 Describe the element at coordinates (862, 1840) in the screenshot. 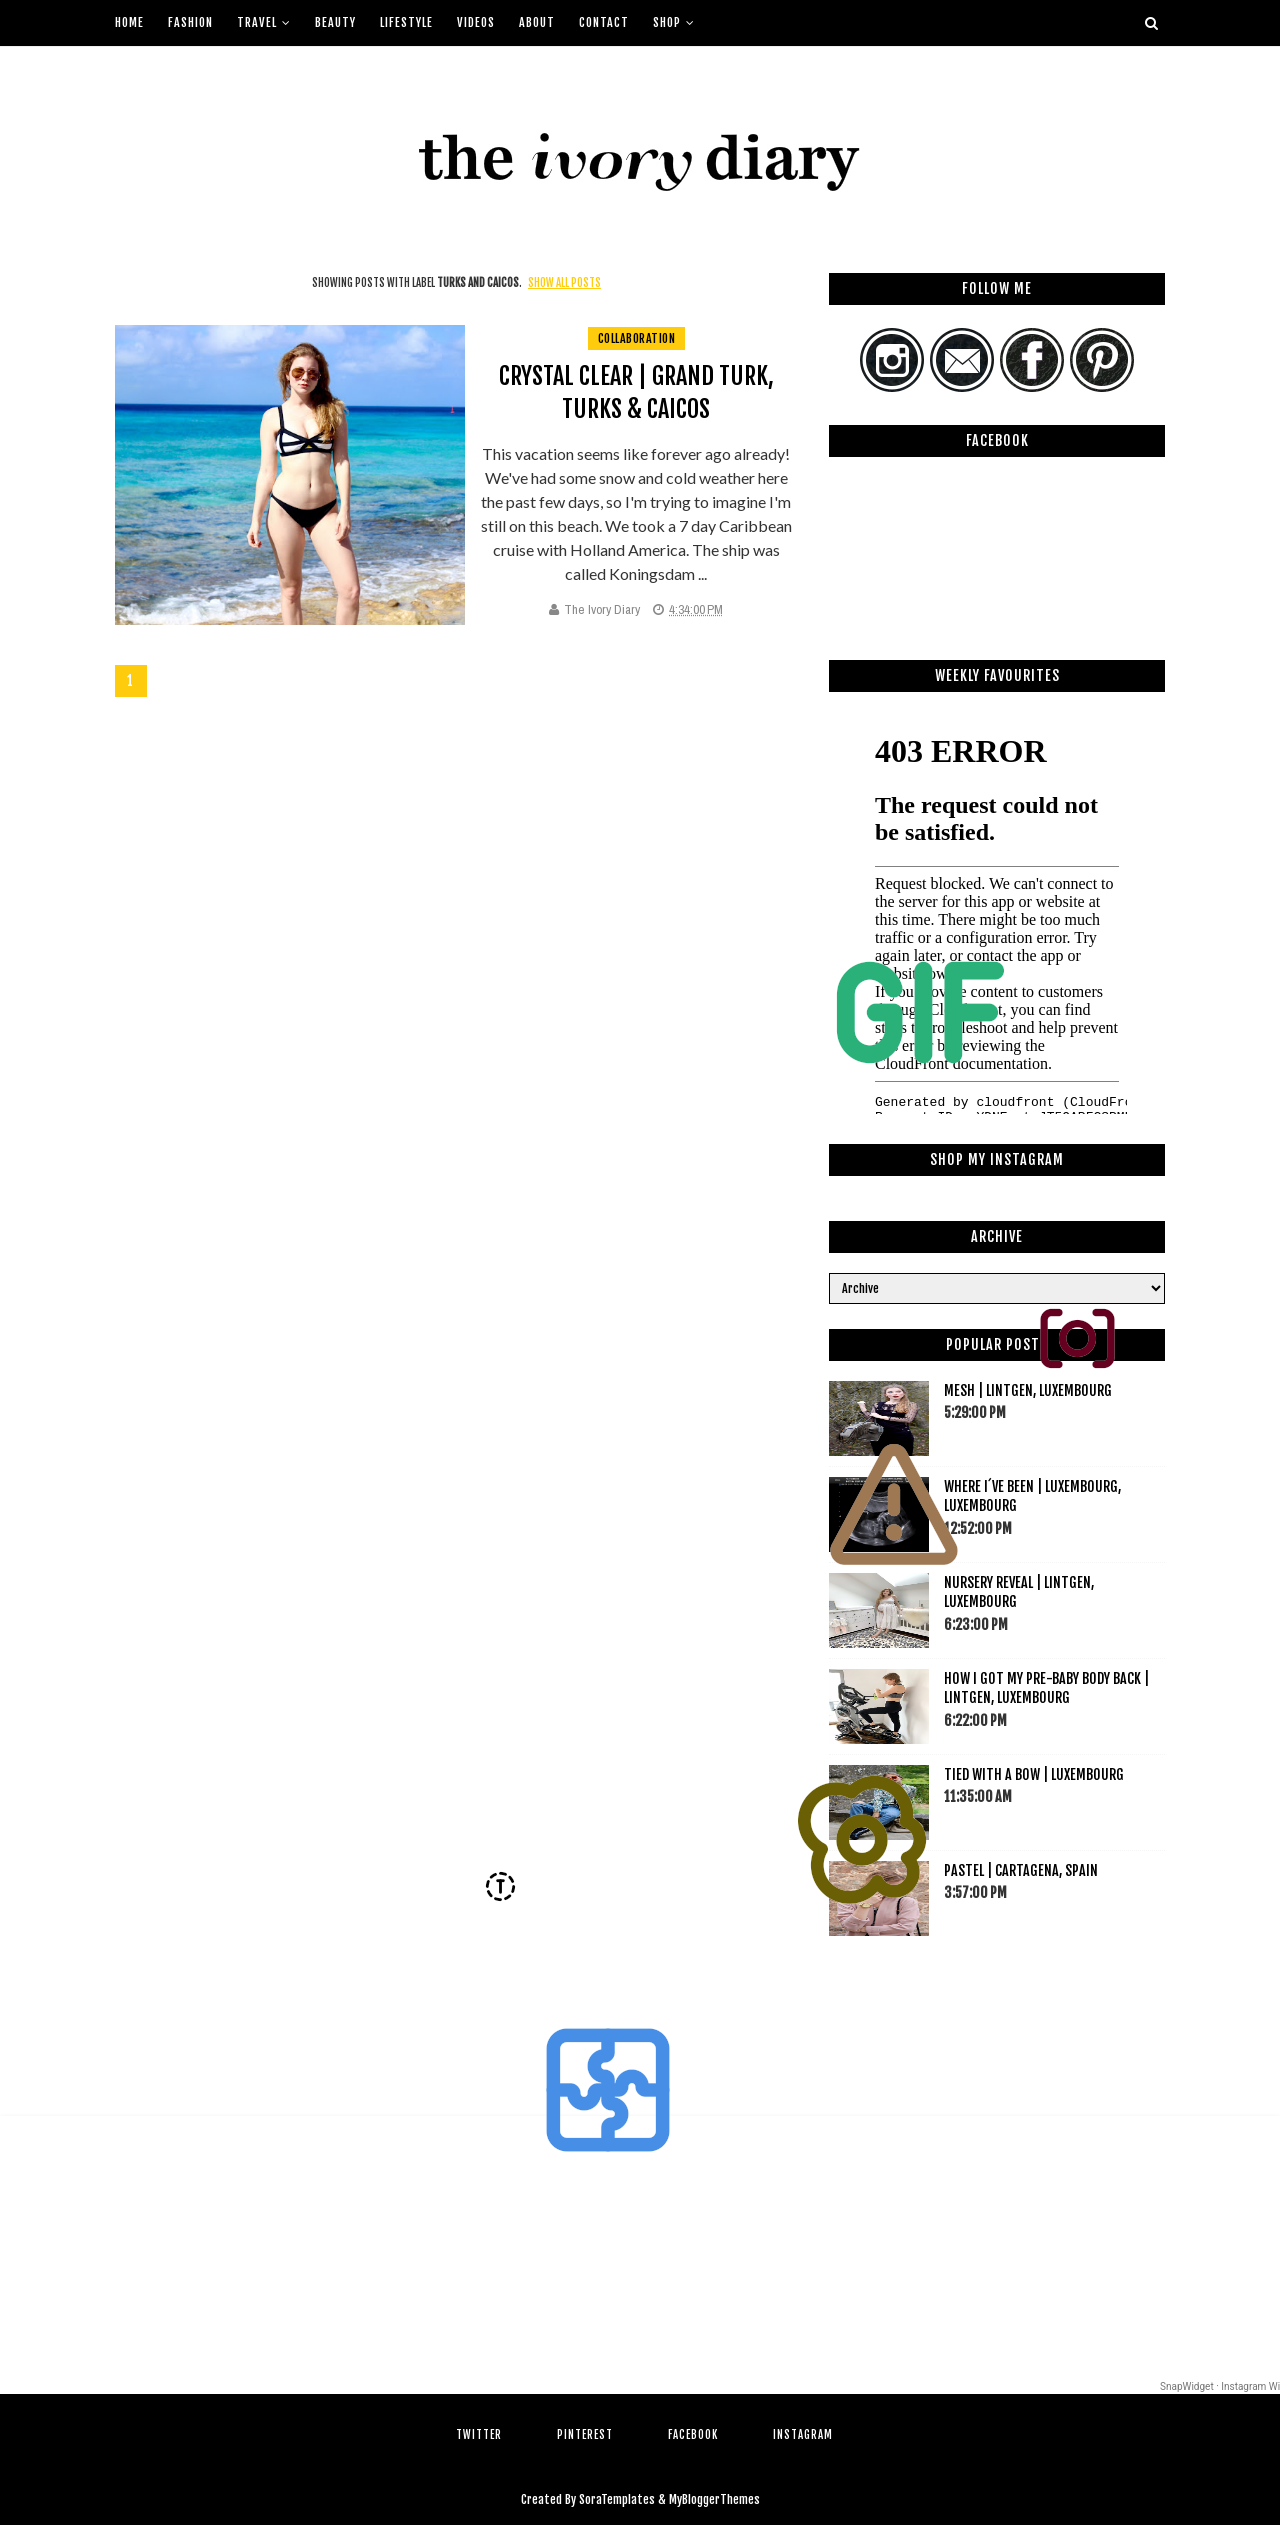

I see `access breakfast or brunch recipes` at that location.